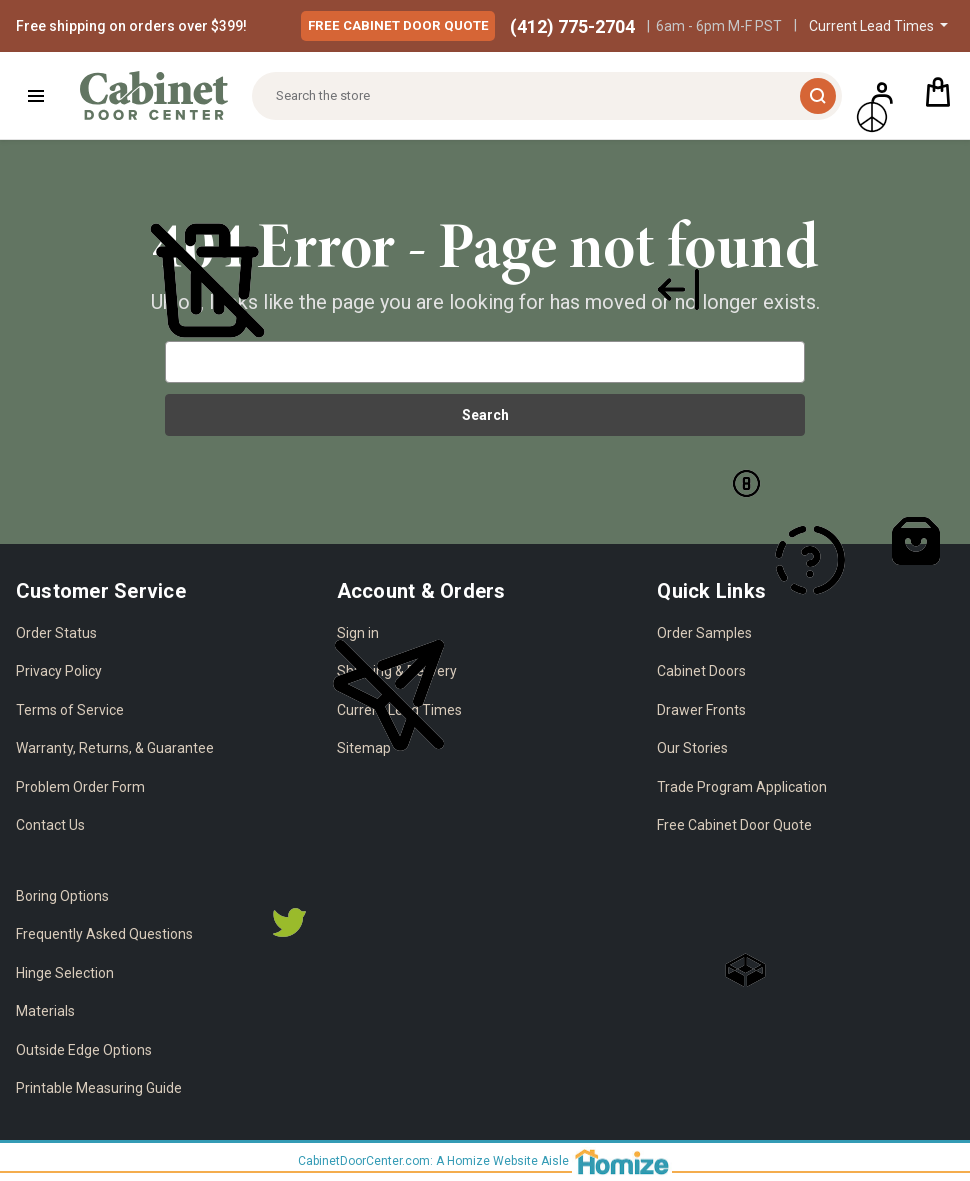 This screenshot has height=1181, width=970. I want to click on sending is disabled or unavailable, so click(389, 694).